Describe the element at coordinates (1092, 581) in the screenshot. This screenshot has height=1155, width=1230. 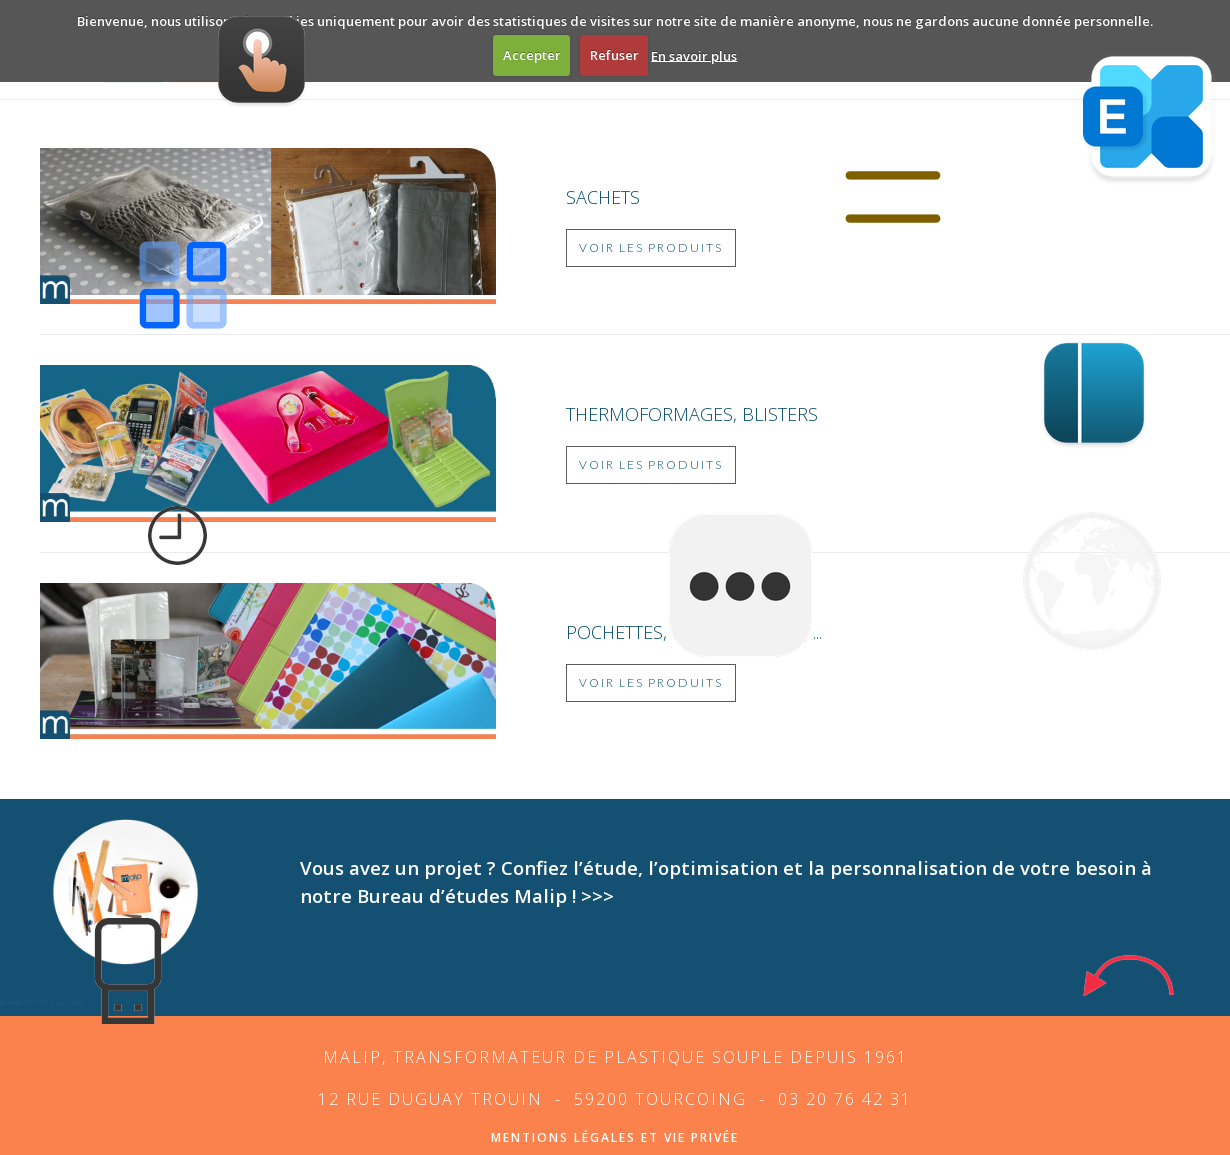
I see `indicates web-based or online content` at that location.